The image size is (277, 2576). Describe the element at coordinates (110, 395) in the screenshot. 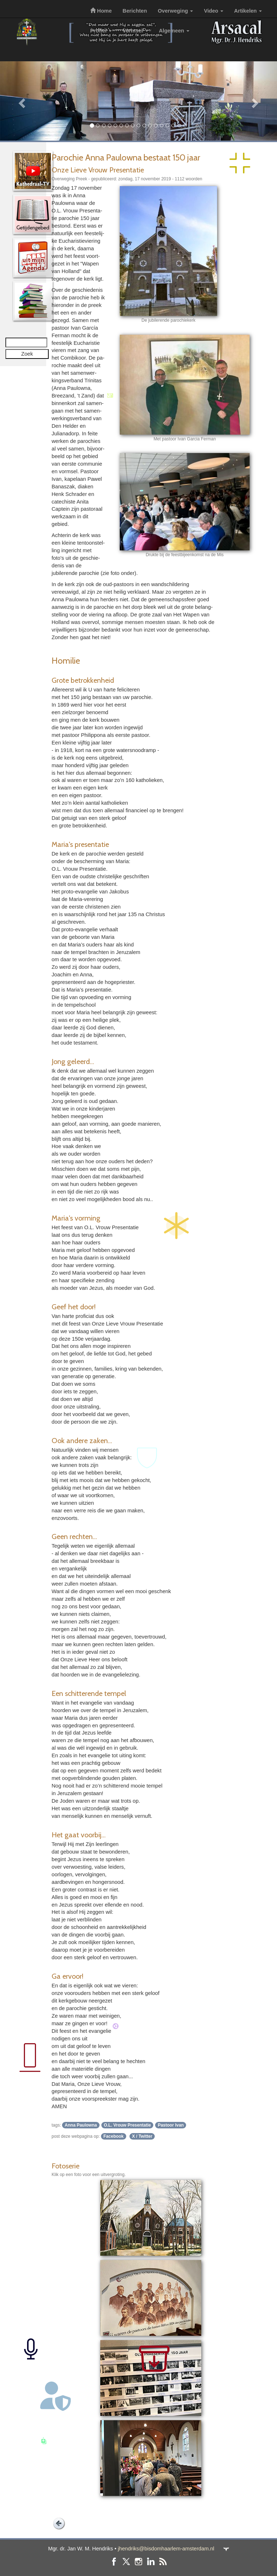

I see `view invoice details` at that location.